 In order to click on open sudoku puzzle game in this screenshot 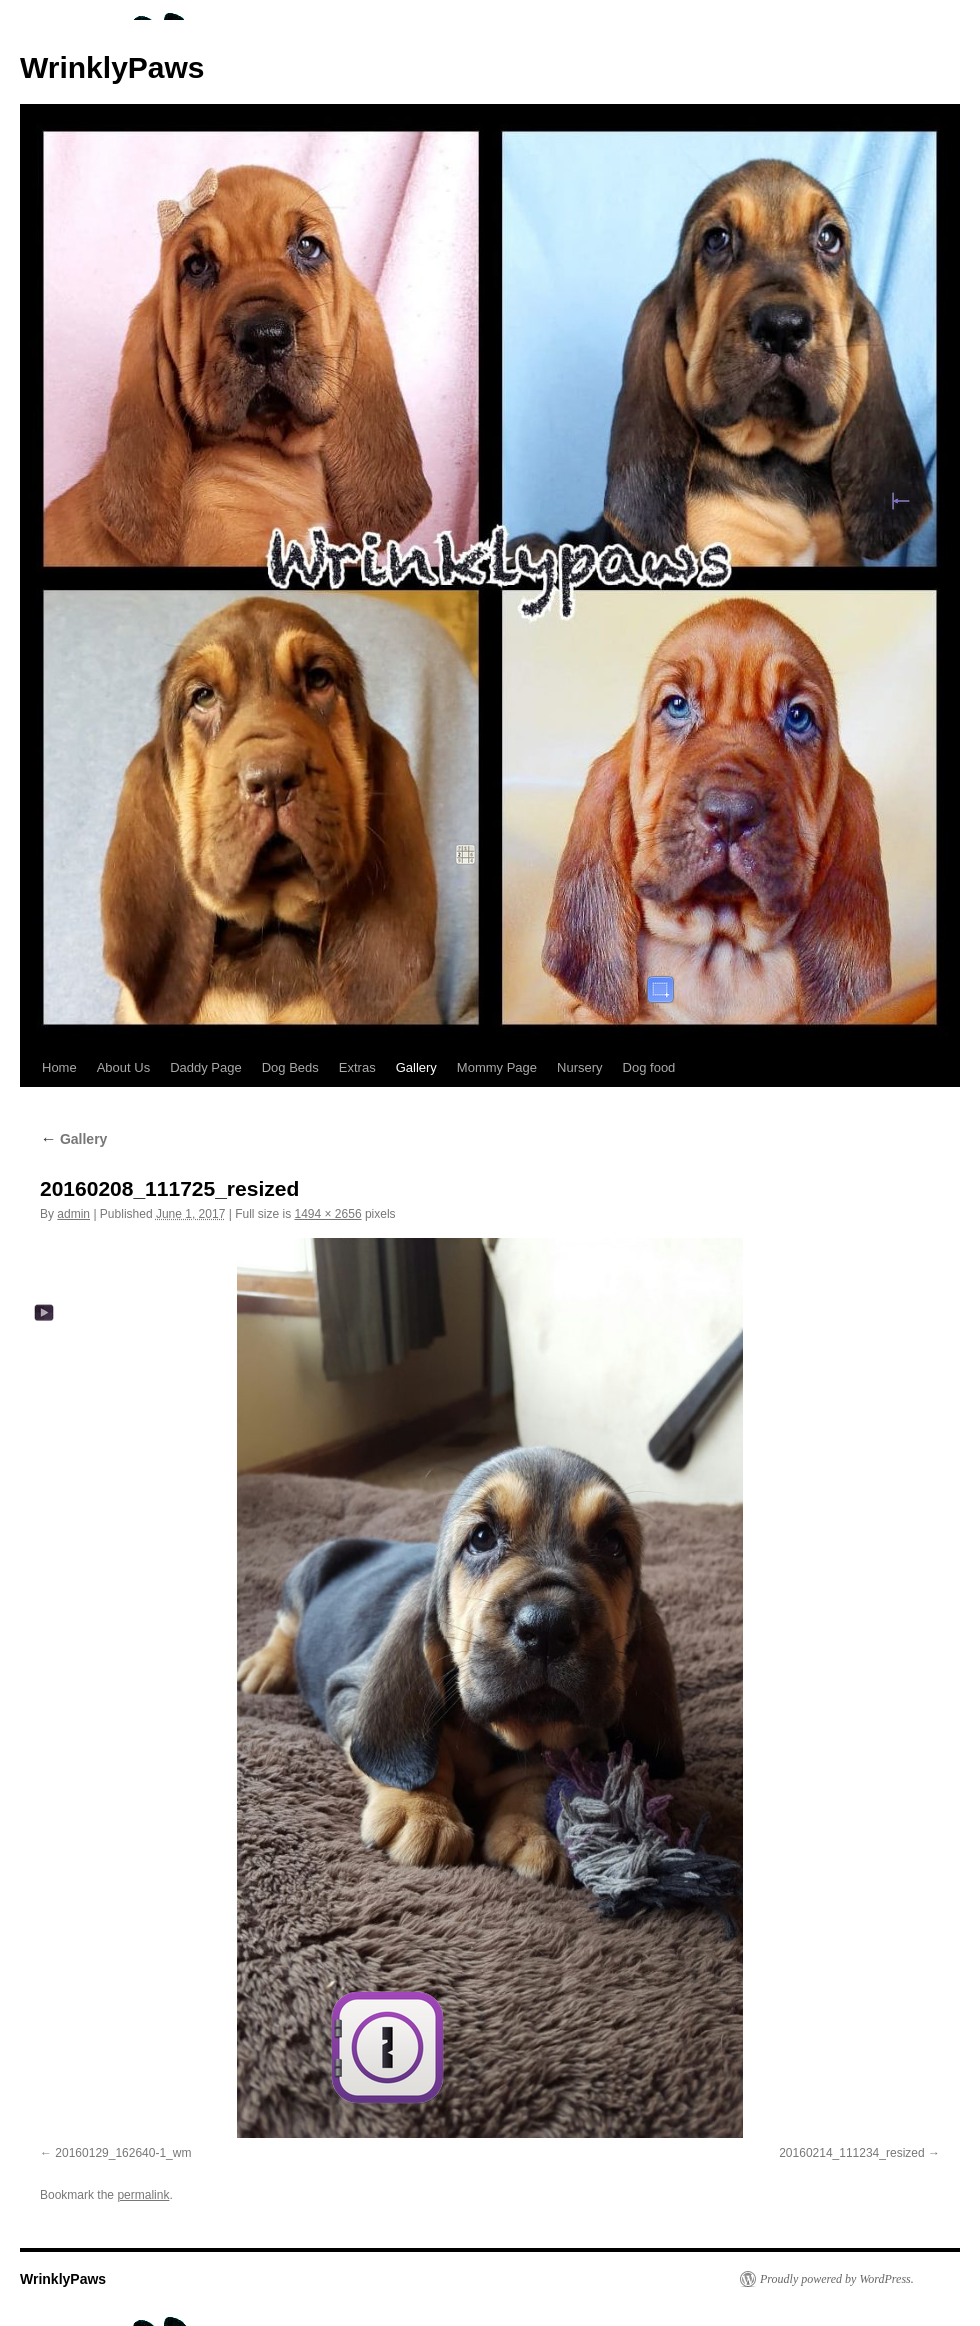, I will do `click(465, 854)`.